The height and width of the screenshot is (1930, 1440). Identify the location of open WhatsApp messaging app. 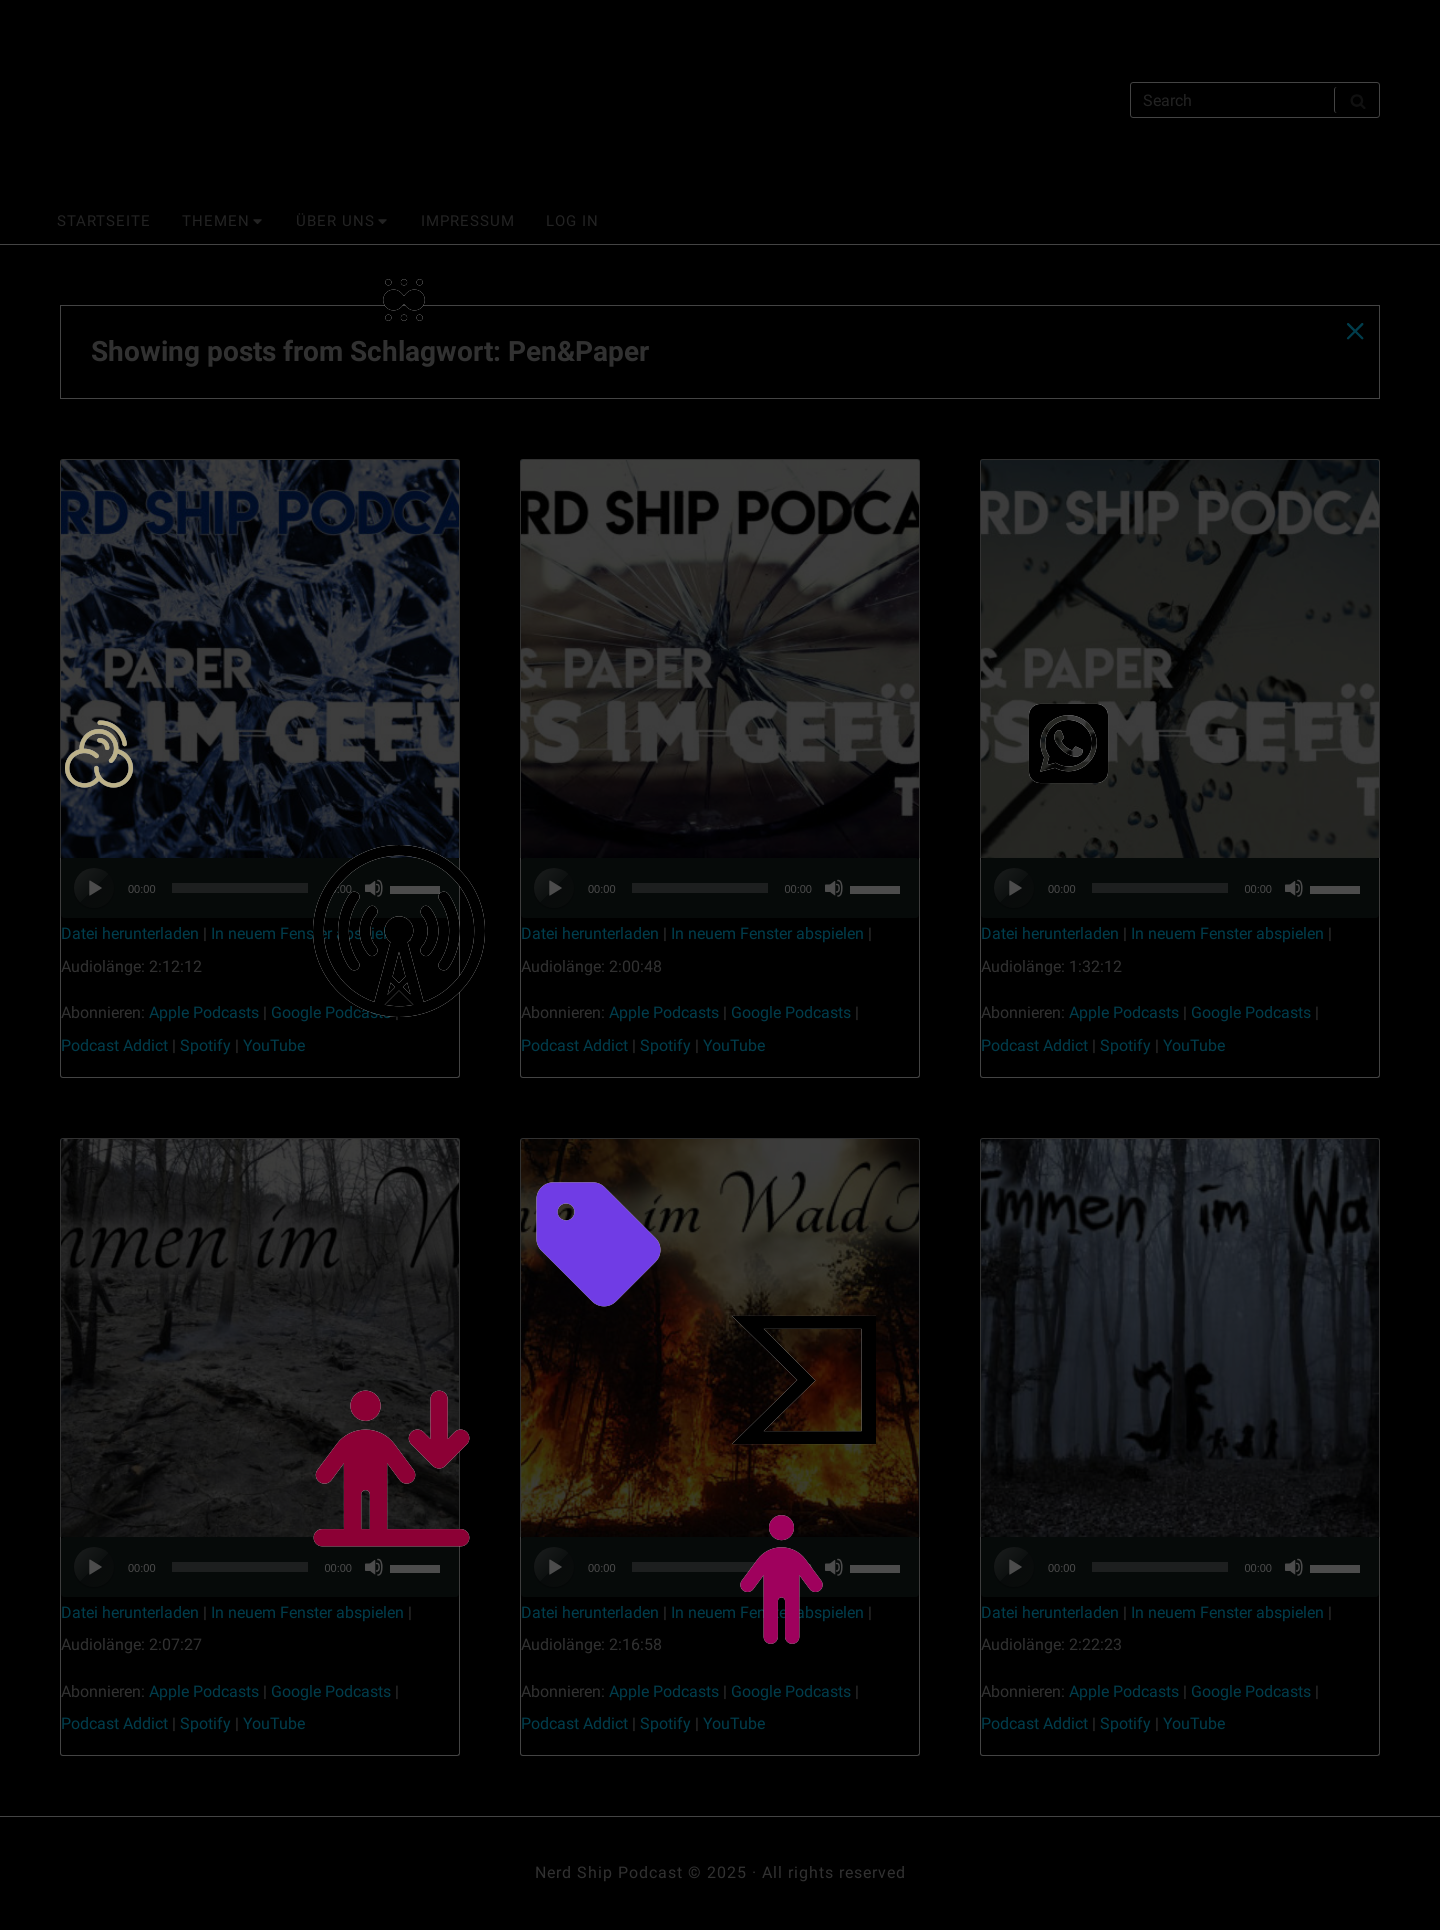
(1068, 743).